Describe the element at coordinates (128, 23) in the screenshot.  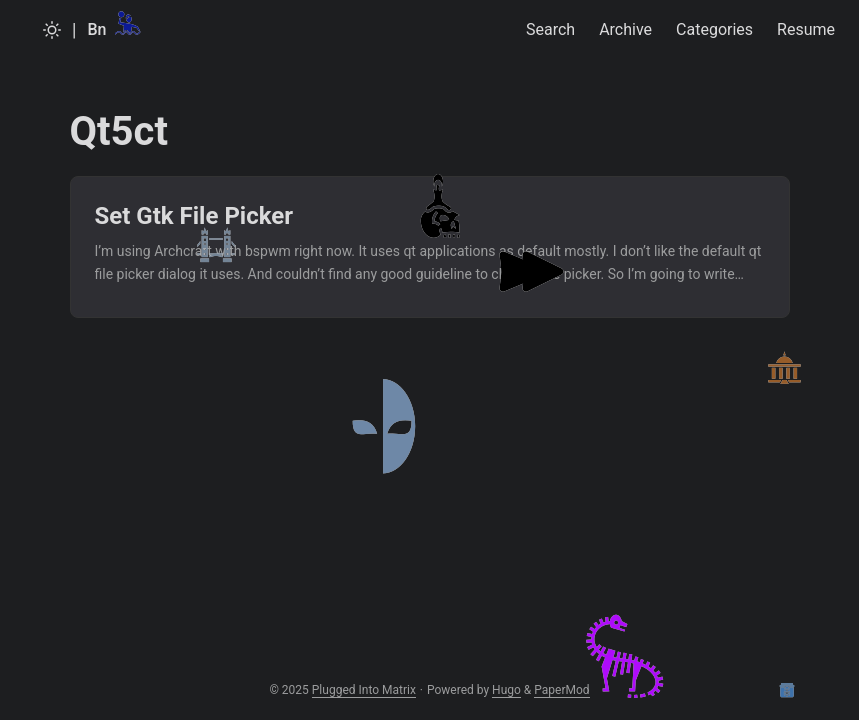
I see `access water polo game or activity` at that location.